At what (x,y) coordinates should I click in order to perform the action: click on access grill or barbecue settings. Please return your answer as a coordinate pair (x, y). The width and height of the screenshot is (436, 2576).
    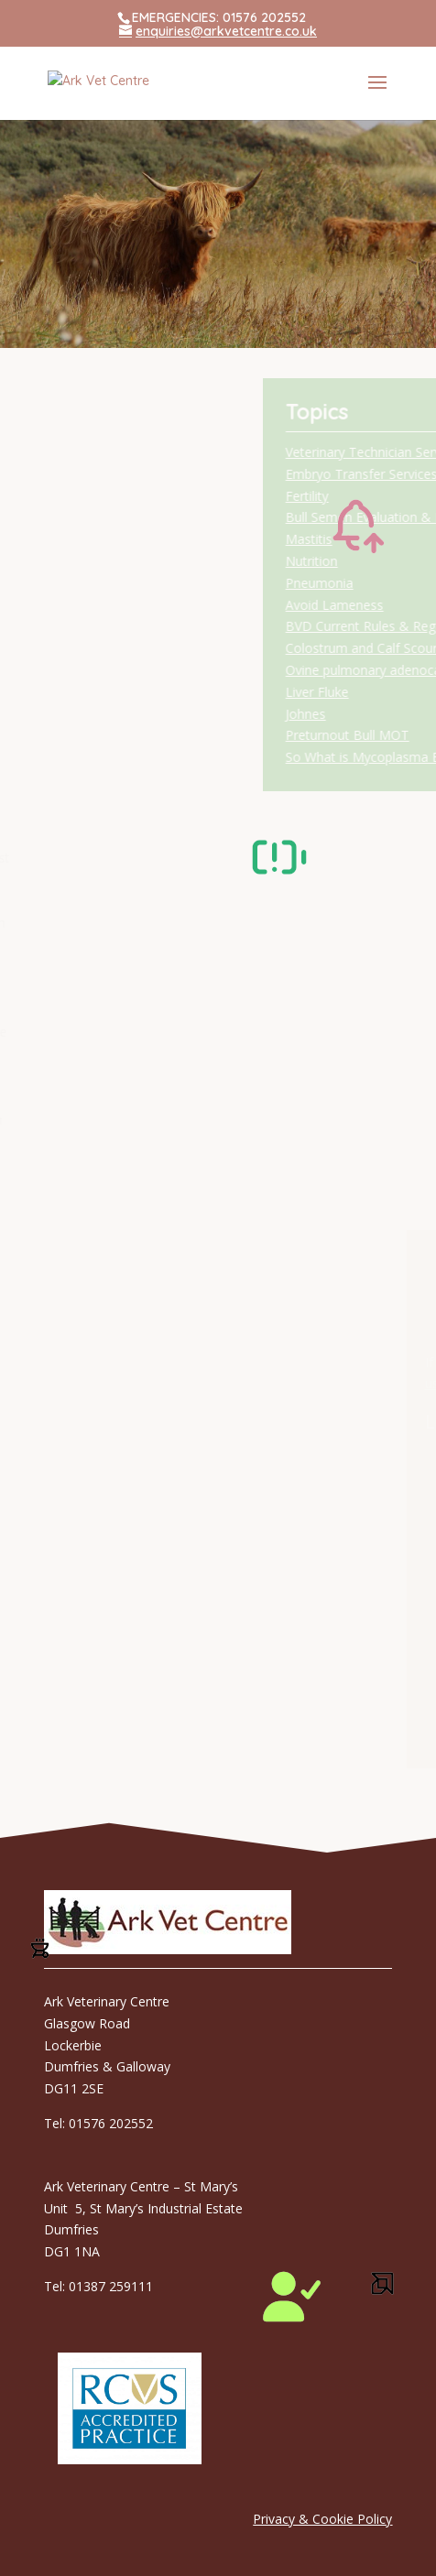
    Looking at the image, I should click on (39, 1948).